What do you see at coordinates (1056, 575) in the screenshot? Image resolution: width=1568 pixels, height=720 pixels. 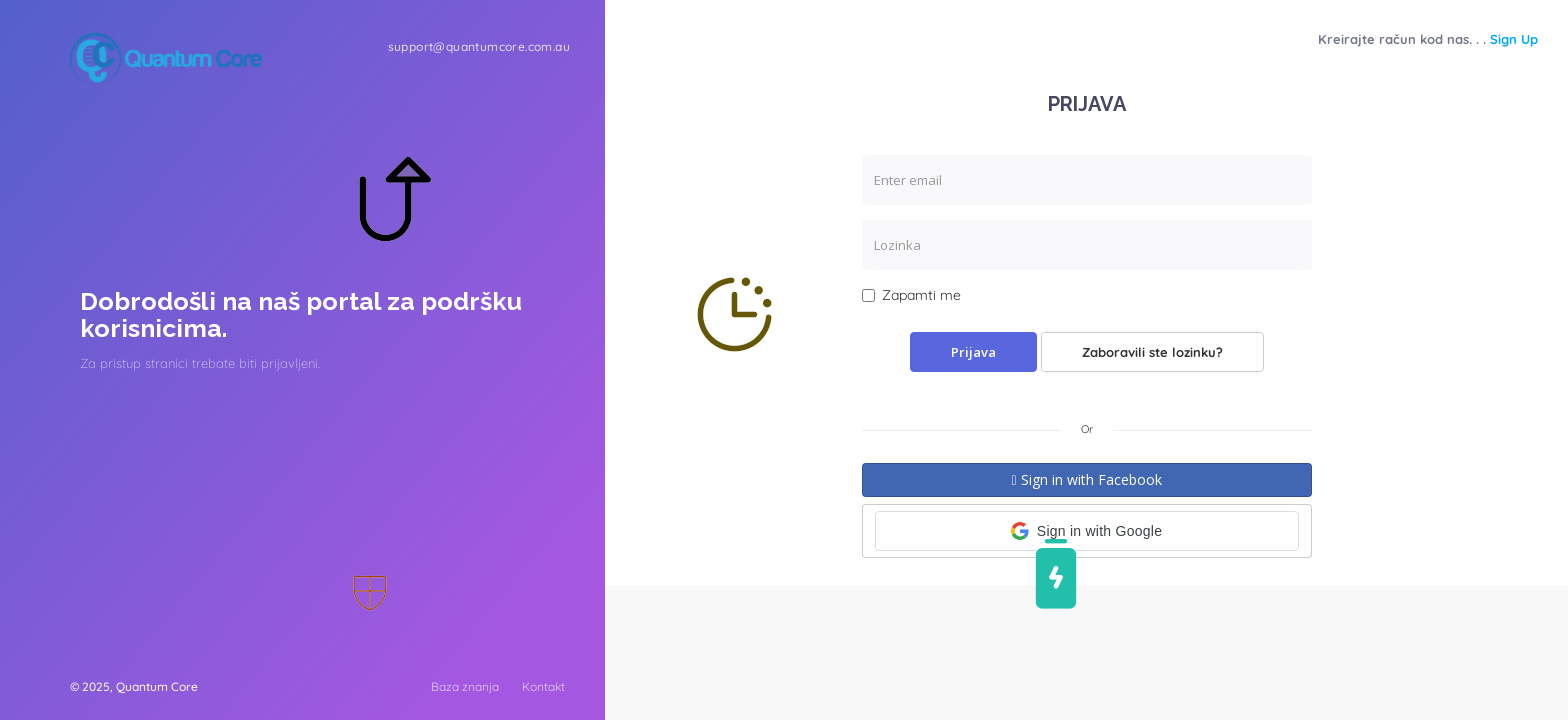 I see `indicates device is currently charging` at bounding box center [1056, 575].